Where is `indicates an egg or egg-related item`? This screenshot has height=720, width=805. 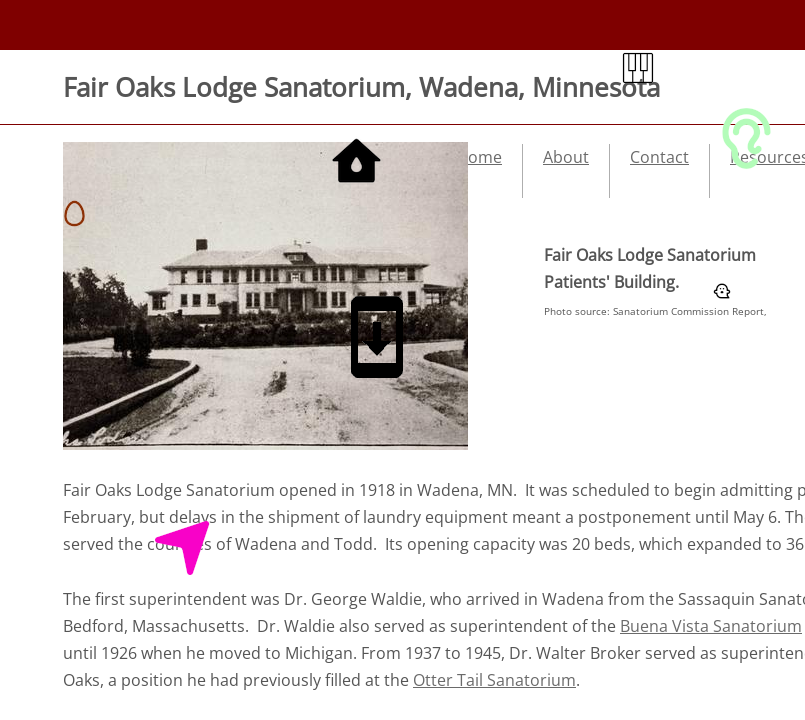 indicates an egg or egg-related item is located at coordinates (74, 213).